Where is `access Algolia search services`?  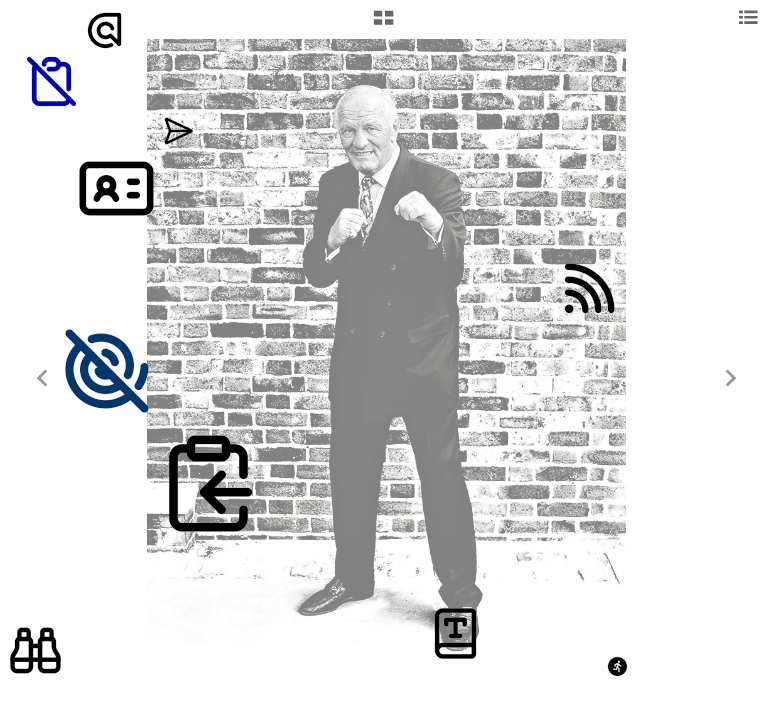
access Algolia search services is located at coordinates (105, 30).